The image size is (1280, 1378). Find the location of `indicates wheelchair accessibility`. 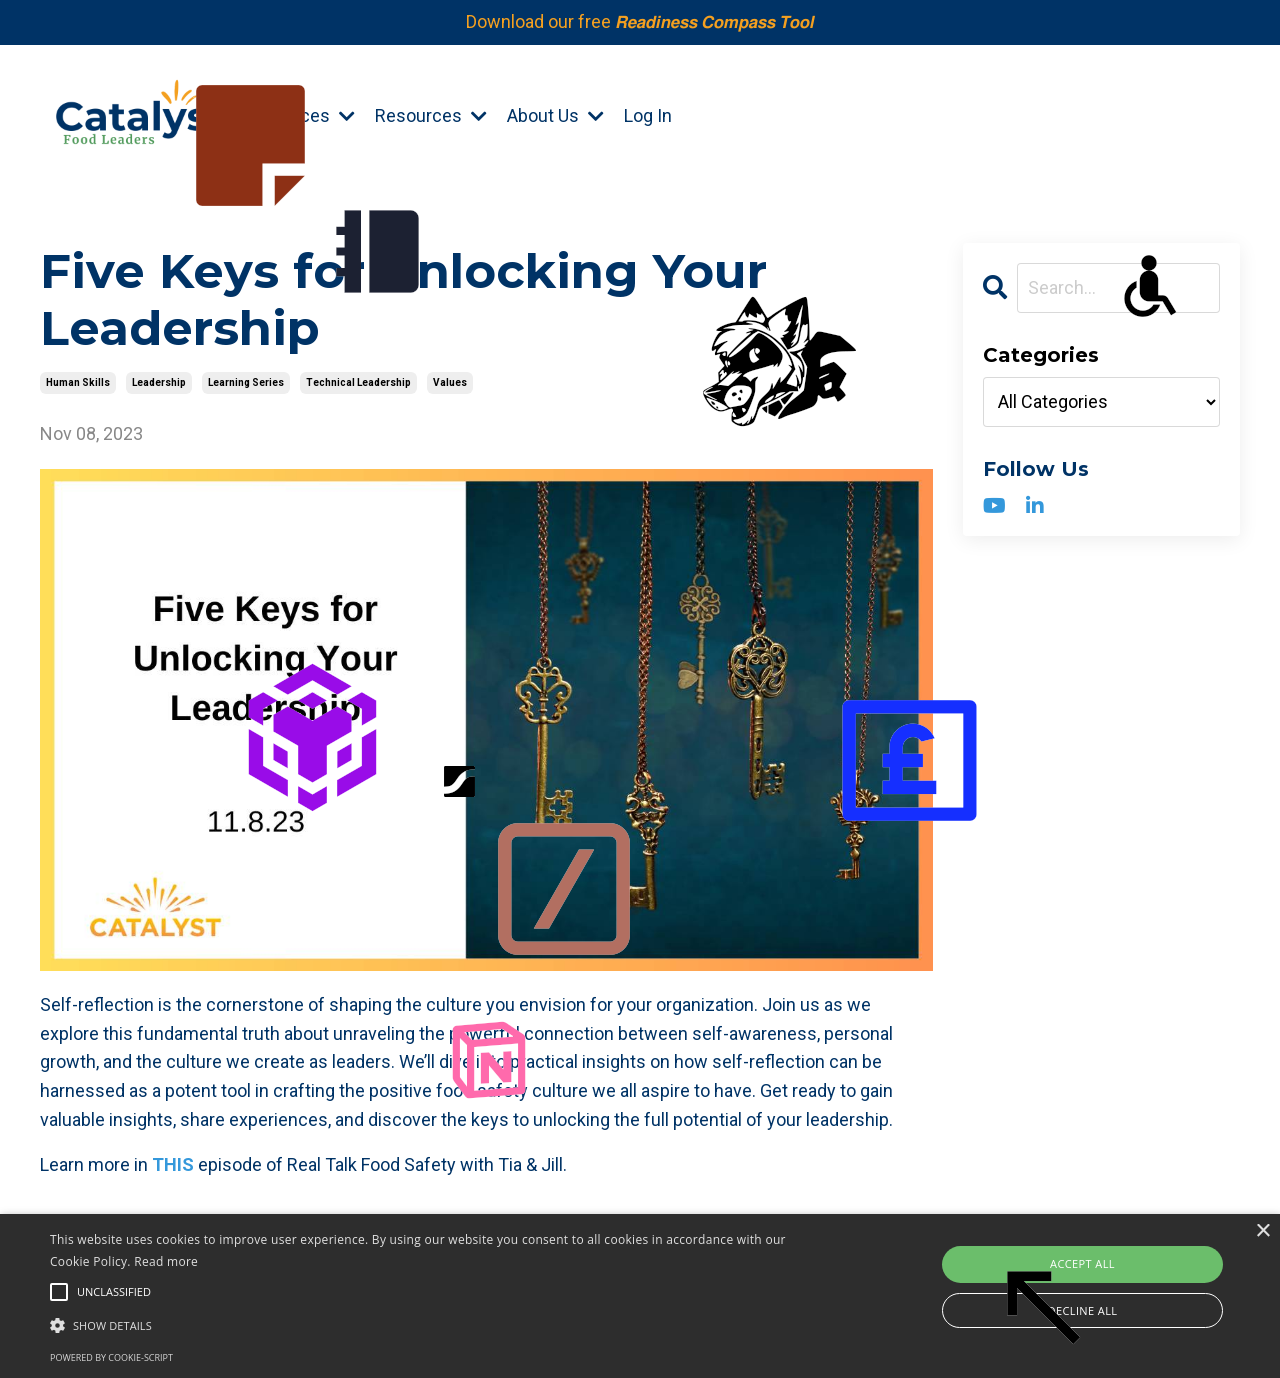

indicates wheelchair accessibility is located at coordinates (1149, 286).